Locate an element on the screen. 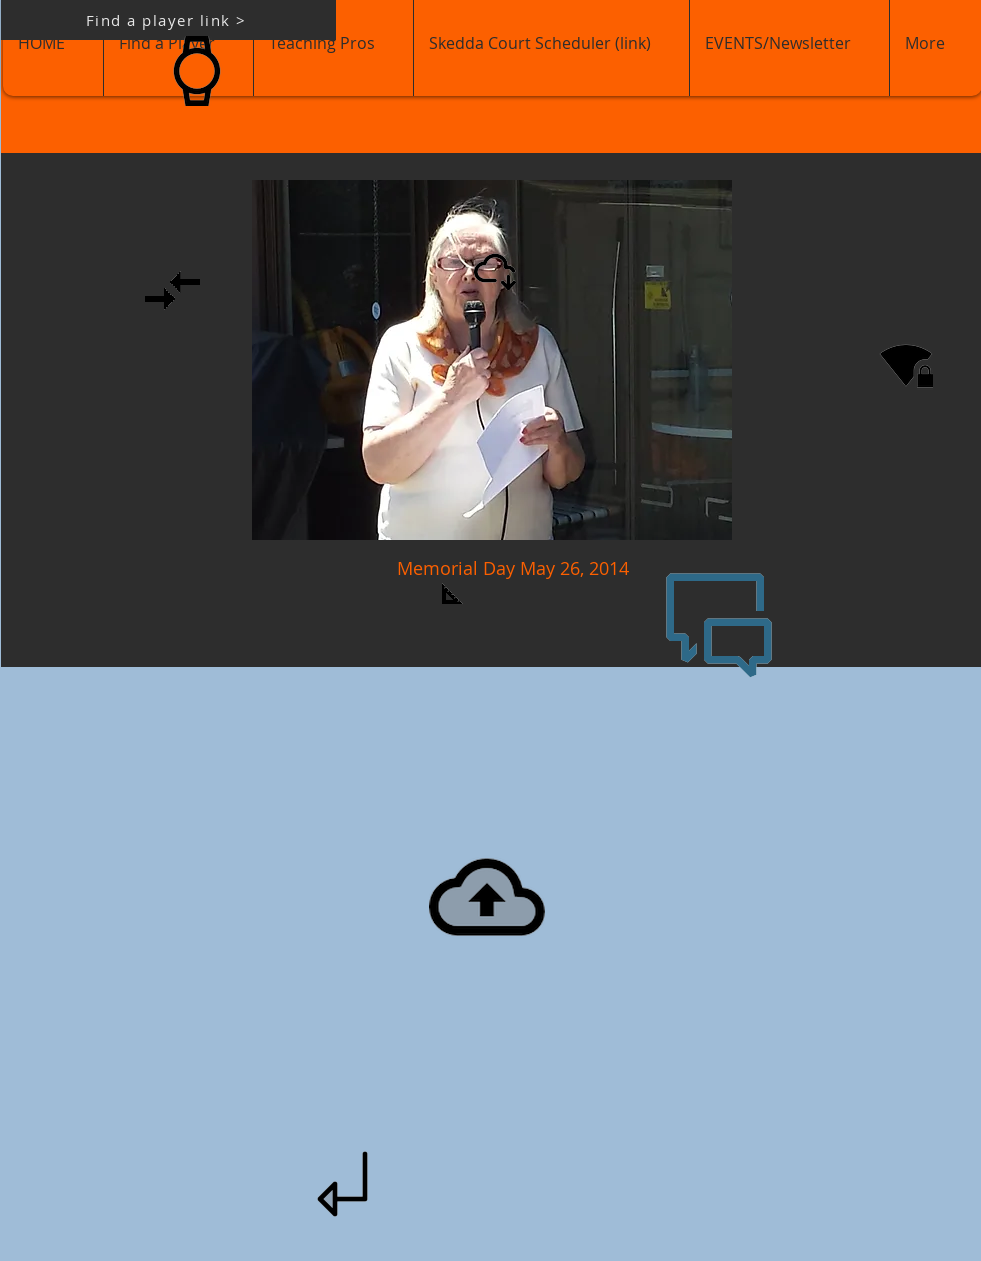 This screenshot has height=1261, width=981. connected to a secure wifi network is located at coordinates (906, 365).